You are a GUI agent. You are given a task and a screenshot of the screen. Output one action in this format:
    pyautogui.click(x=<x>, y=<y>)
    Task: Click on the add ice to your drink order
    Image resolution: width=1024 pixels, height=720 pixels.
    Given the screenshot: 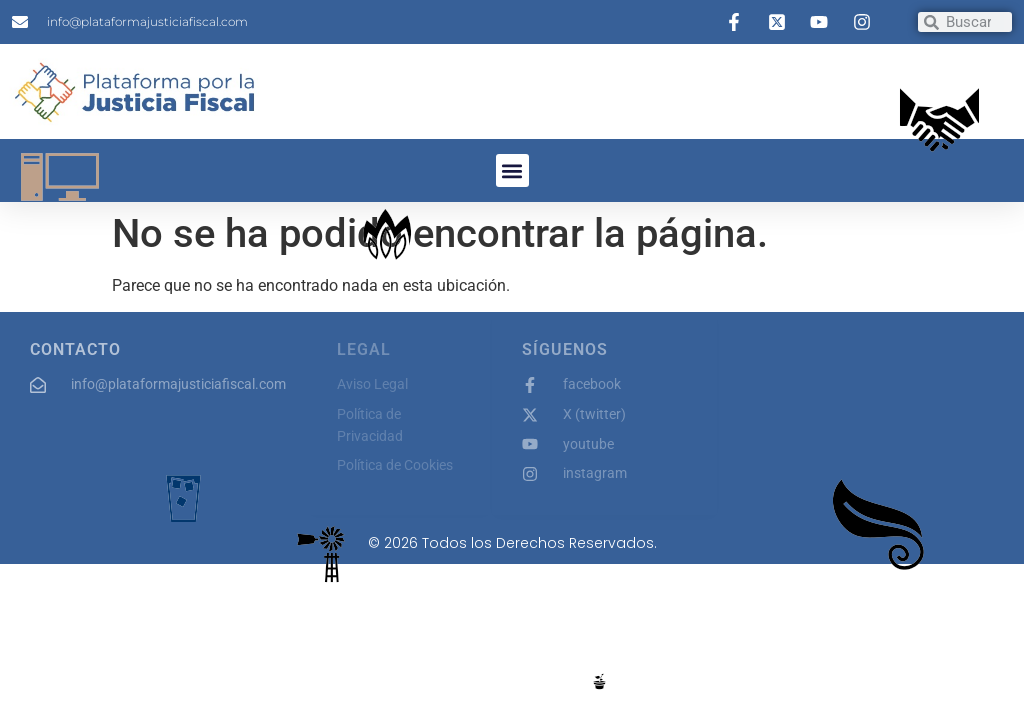 What is the action you would take?
    pyautogui.click(x=183, y=497)
    